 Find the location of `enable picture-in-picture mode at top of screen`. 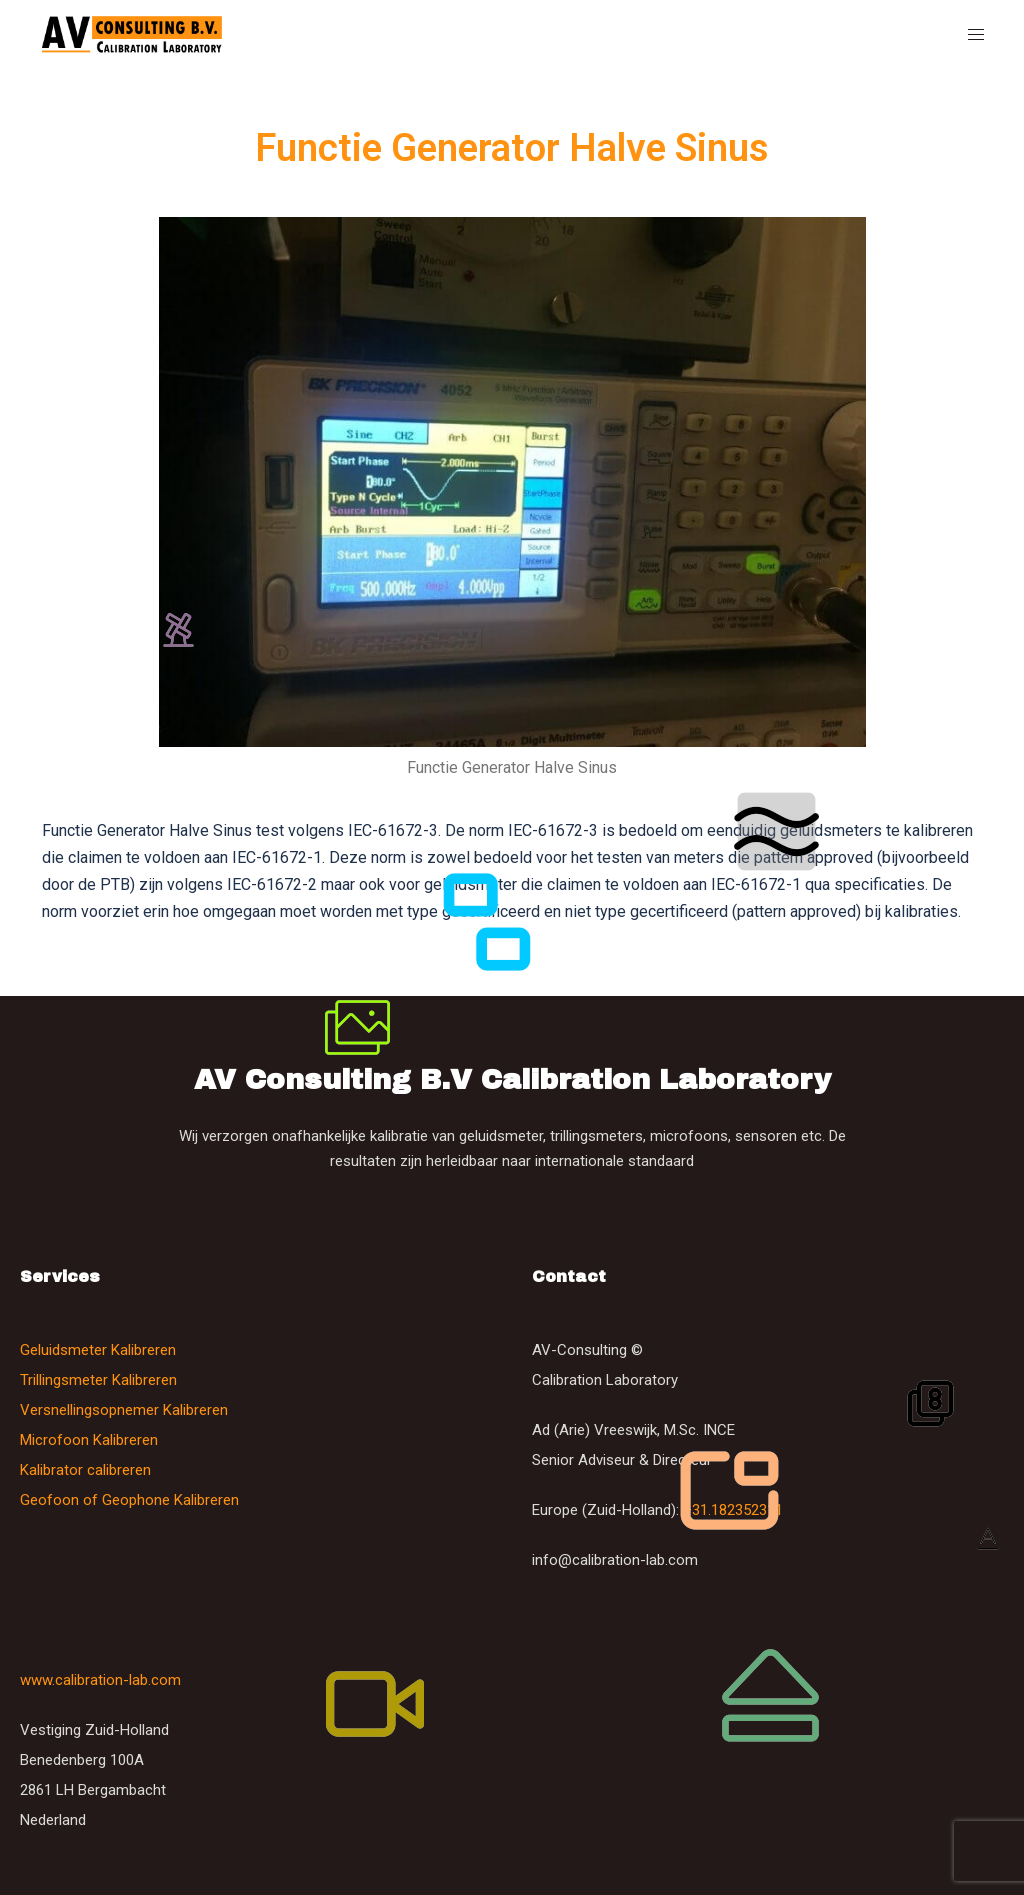

enable picture-in-picture mode at top of screen is located at coordinates (729, 1490).